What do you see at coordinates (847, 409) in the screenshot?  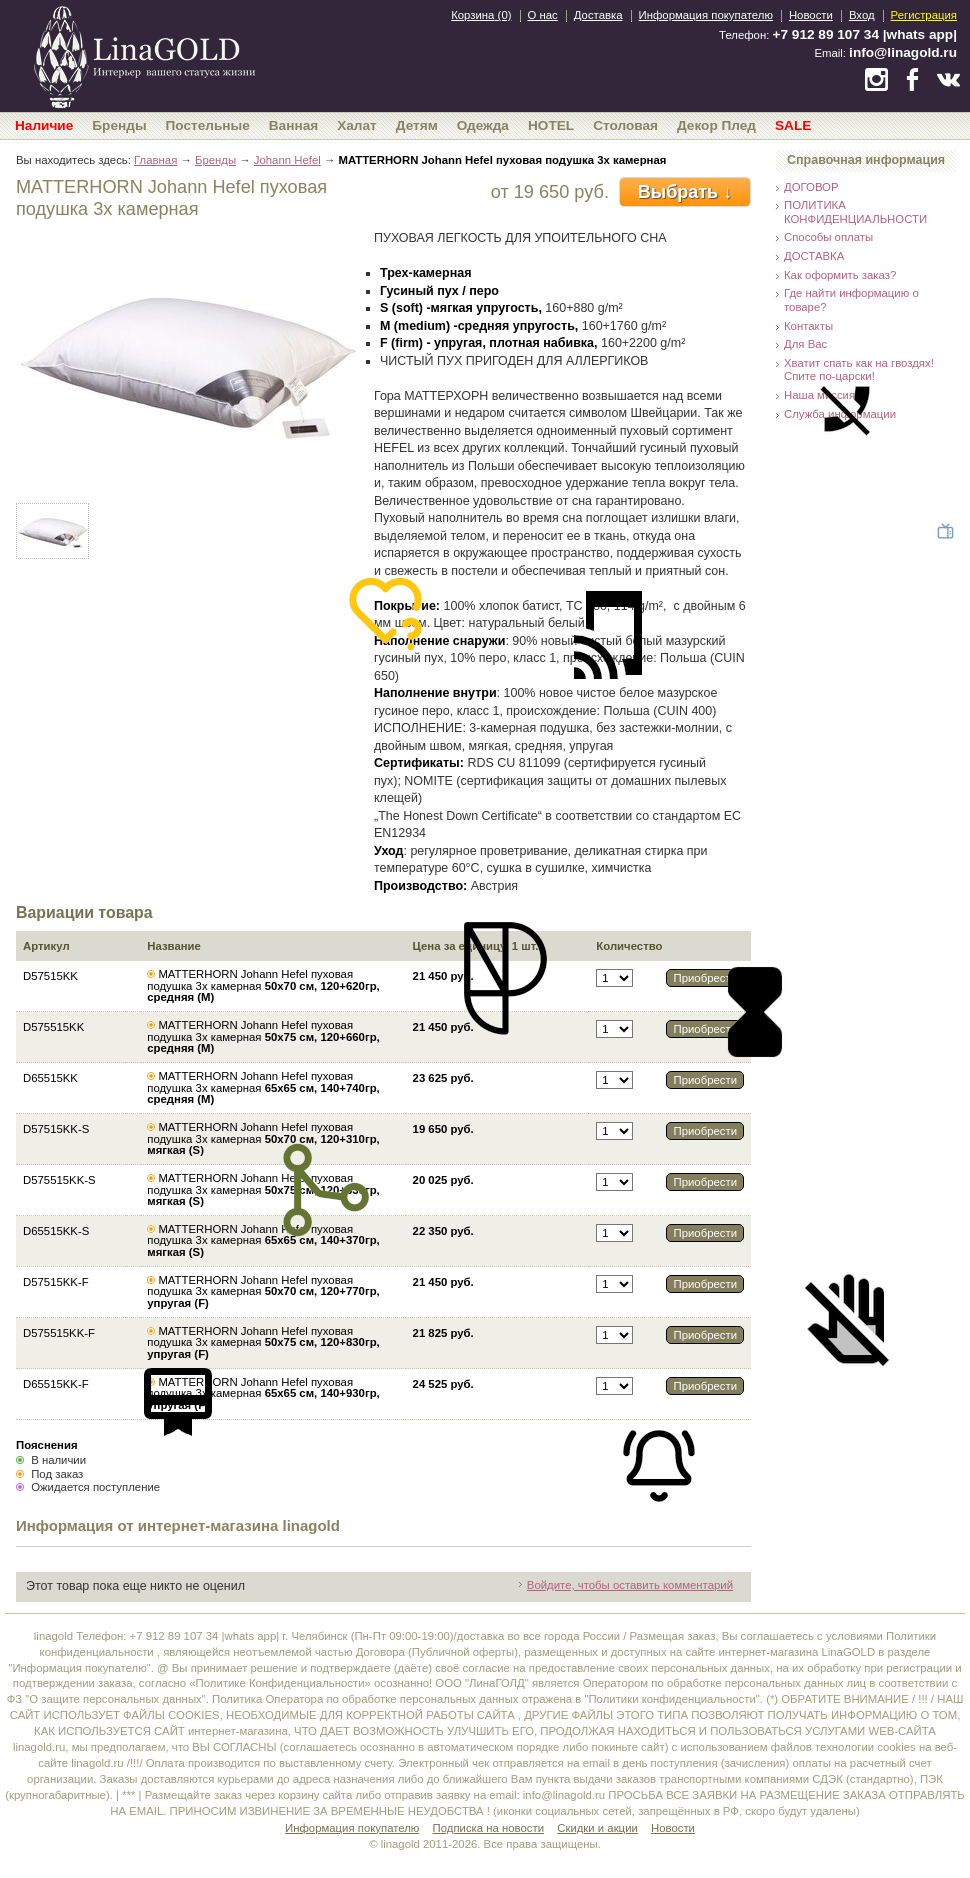 I see `phone calls are disabled or unavailable` at bounding box center [847, 409].